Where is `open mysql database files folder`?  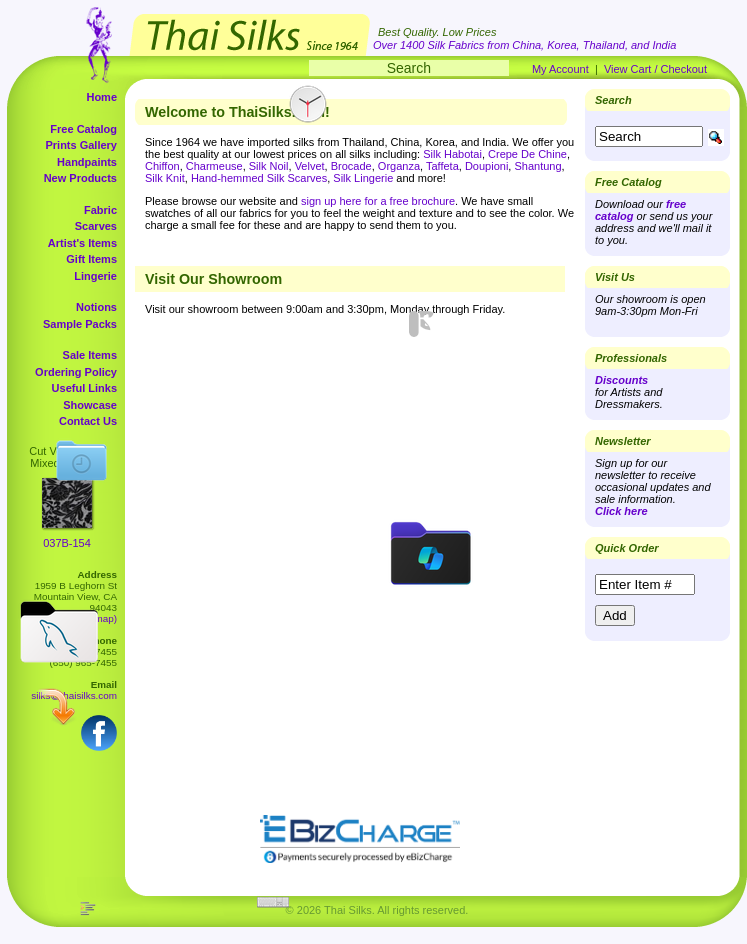
open mysql database files folder is located at coordinates (59, 634).